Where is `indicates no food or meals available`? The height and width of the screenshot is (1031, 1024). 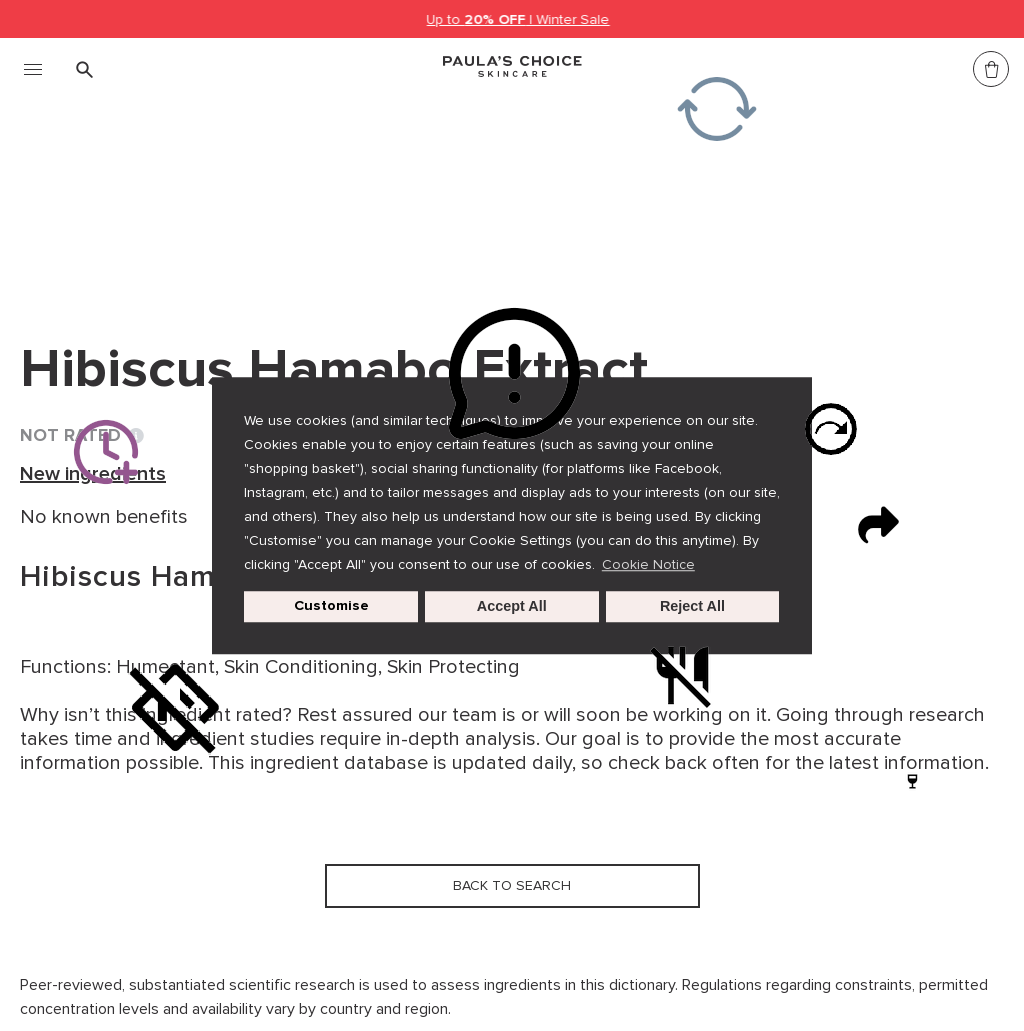 indicates no food or meals available is located at coordinates (682, 675).